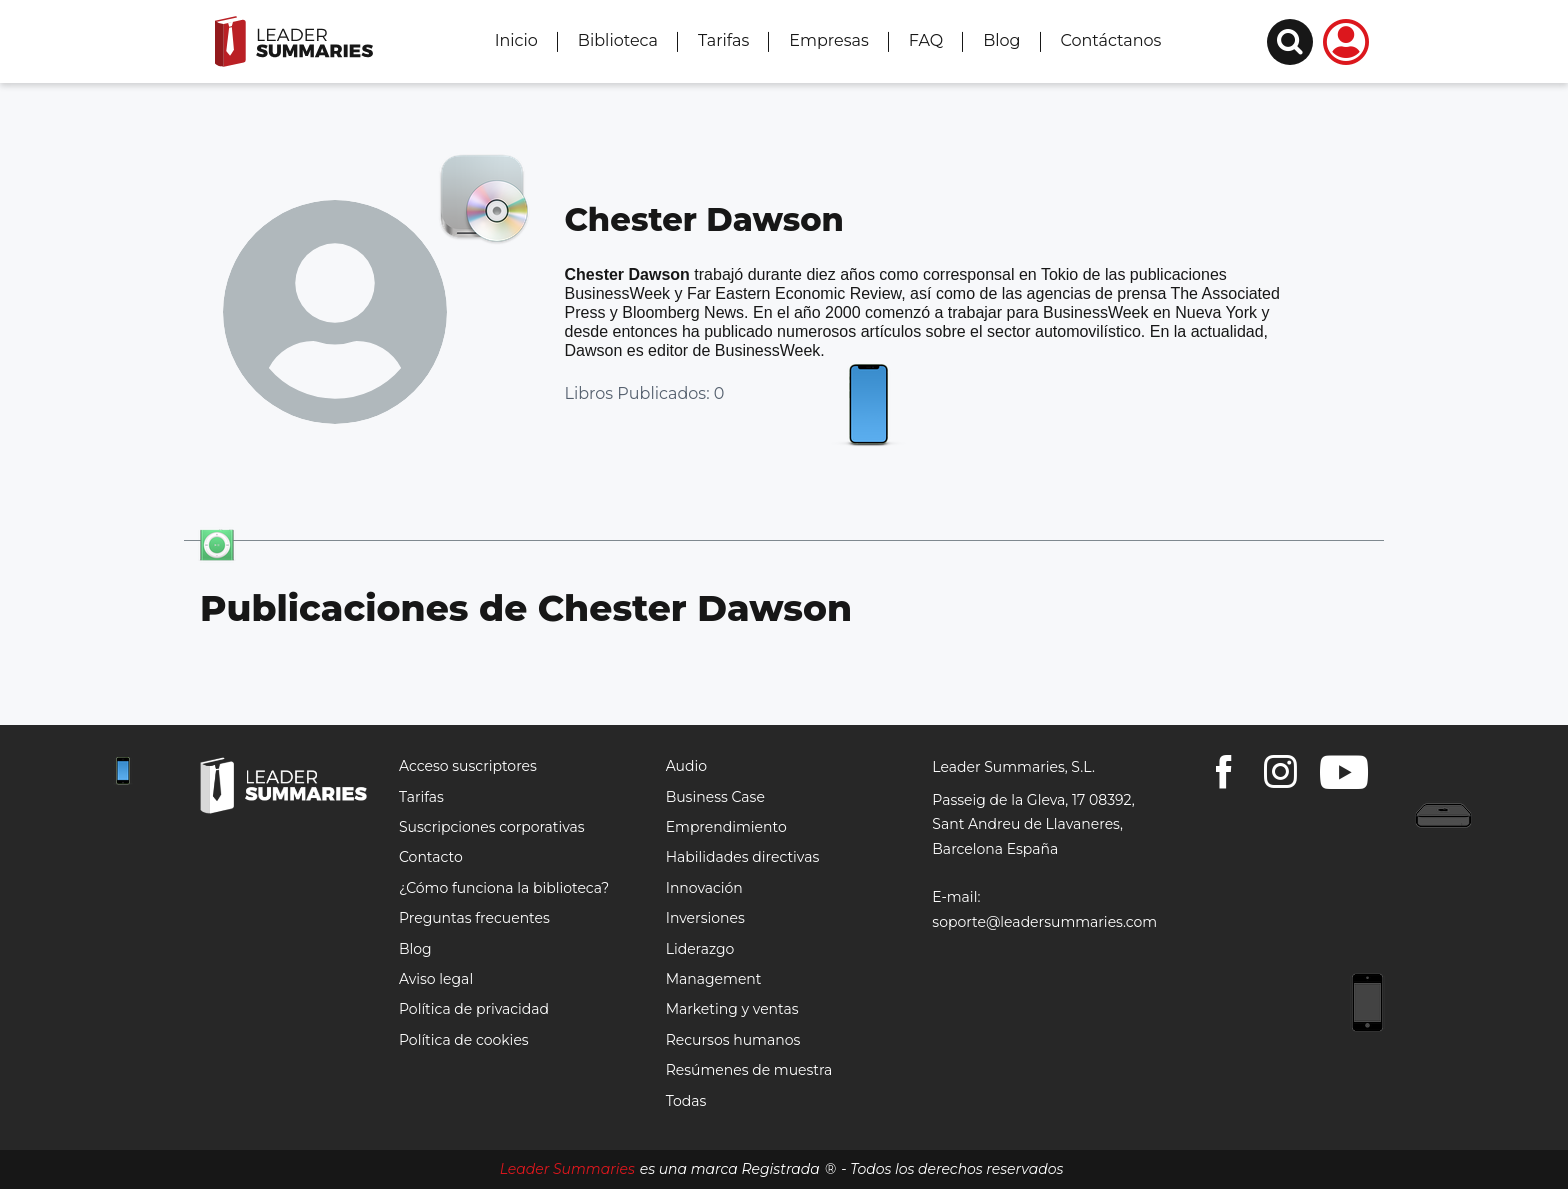 Image resolution: width=1568 pixels, height=1189 pixels. What do you see at coordinates (217, 545) in the screenshot?
I see `iPod shuffle device icon` at bounding box center [217, 545].